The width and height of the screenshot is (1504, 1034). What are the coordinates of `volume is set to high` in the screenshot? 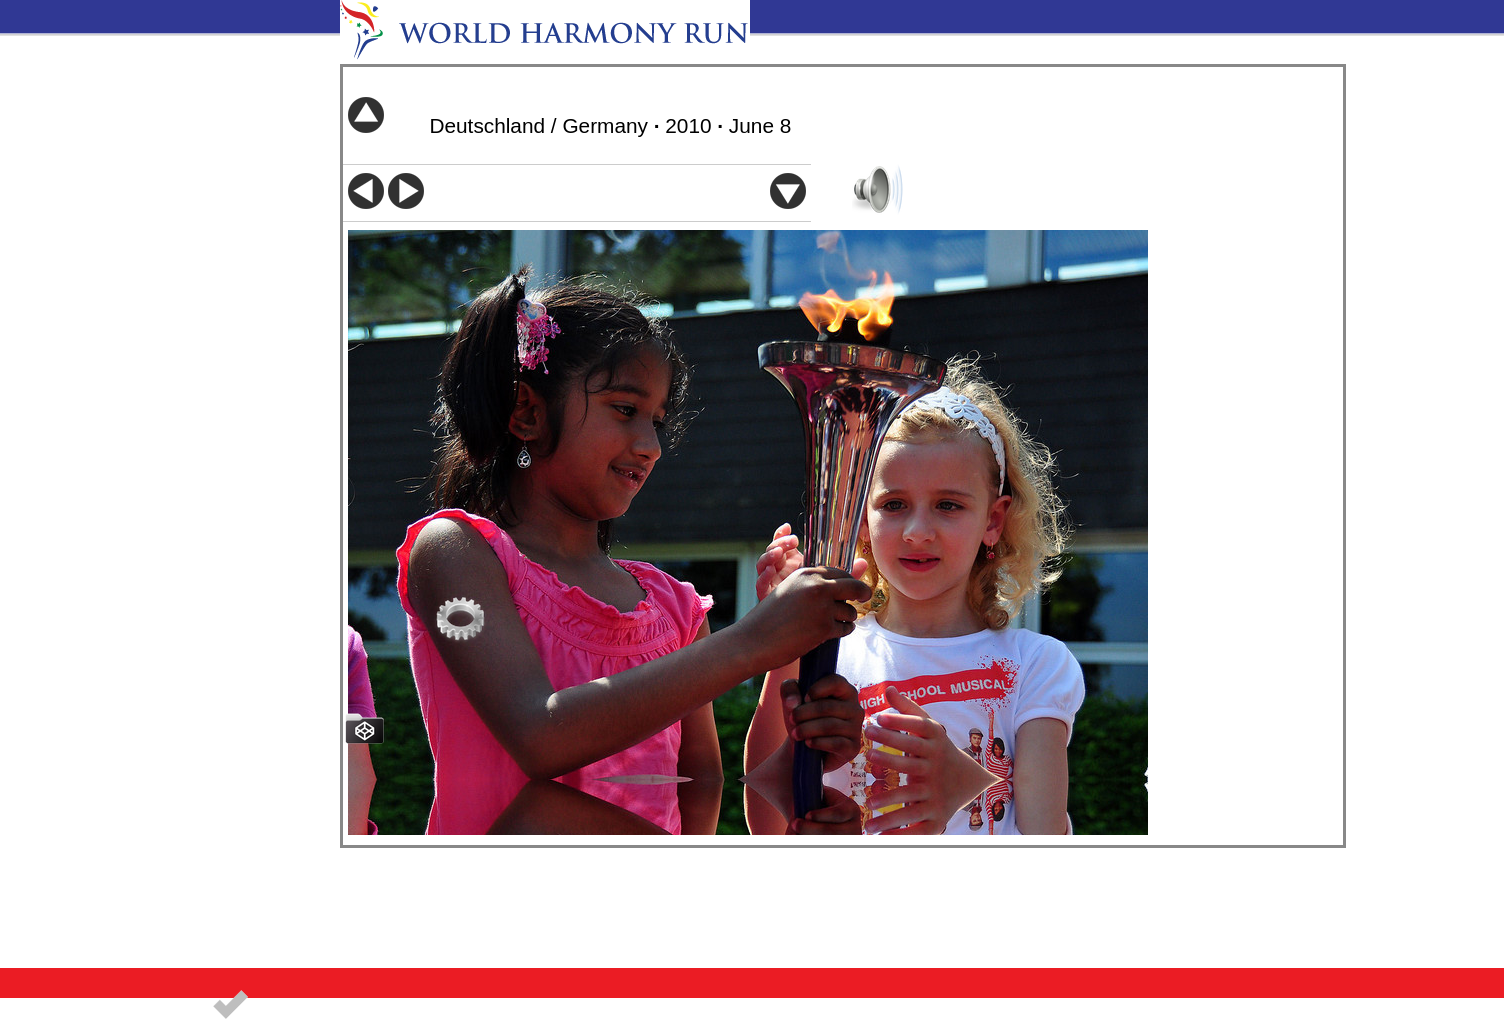 It's located at (877, 189).